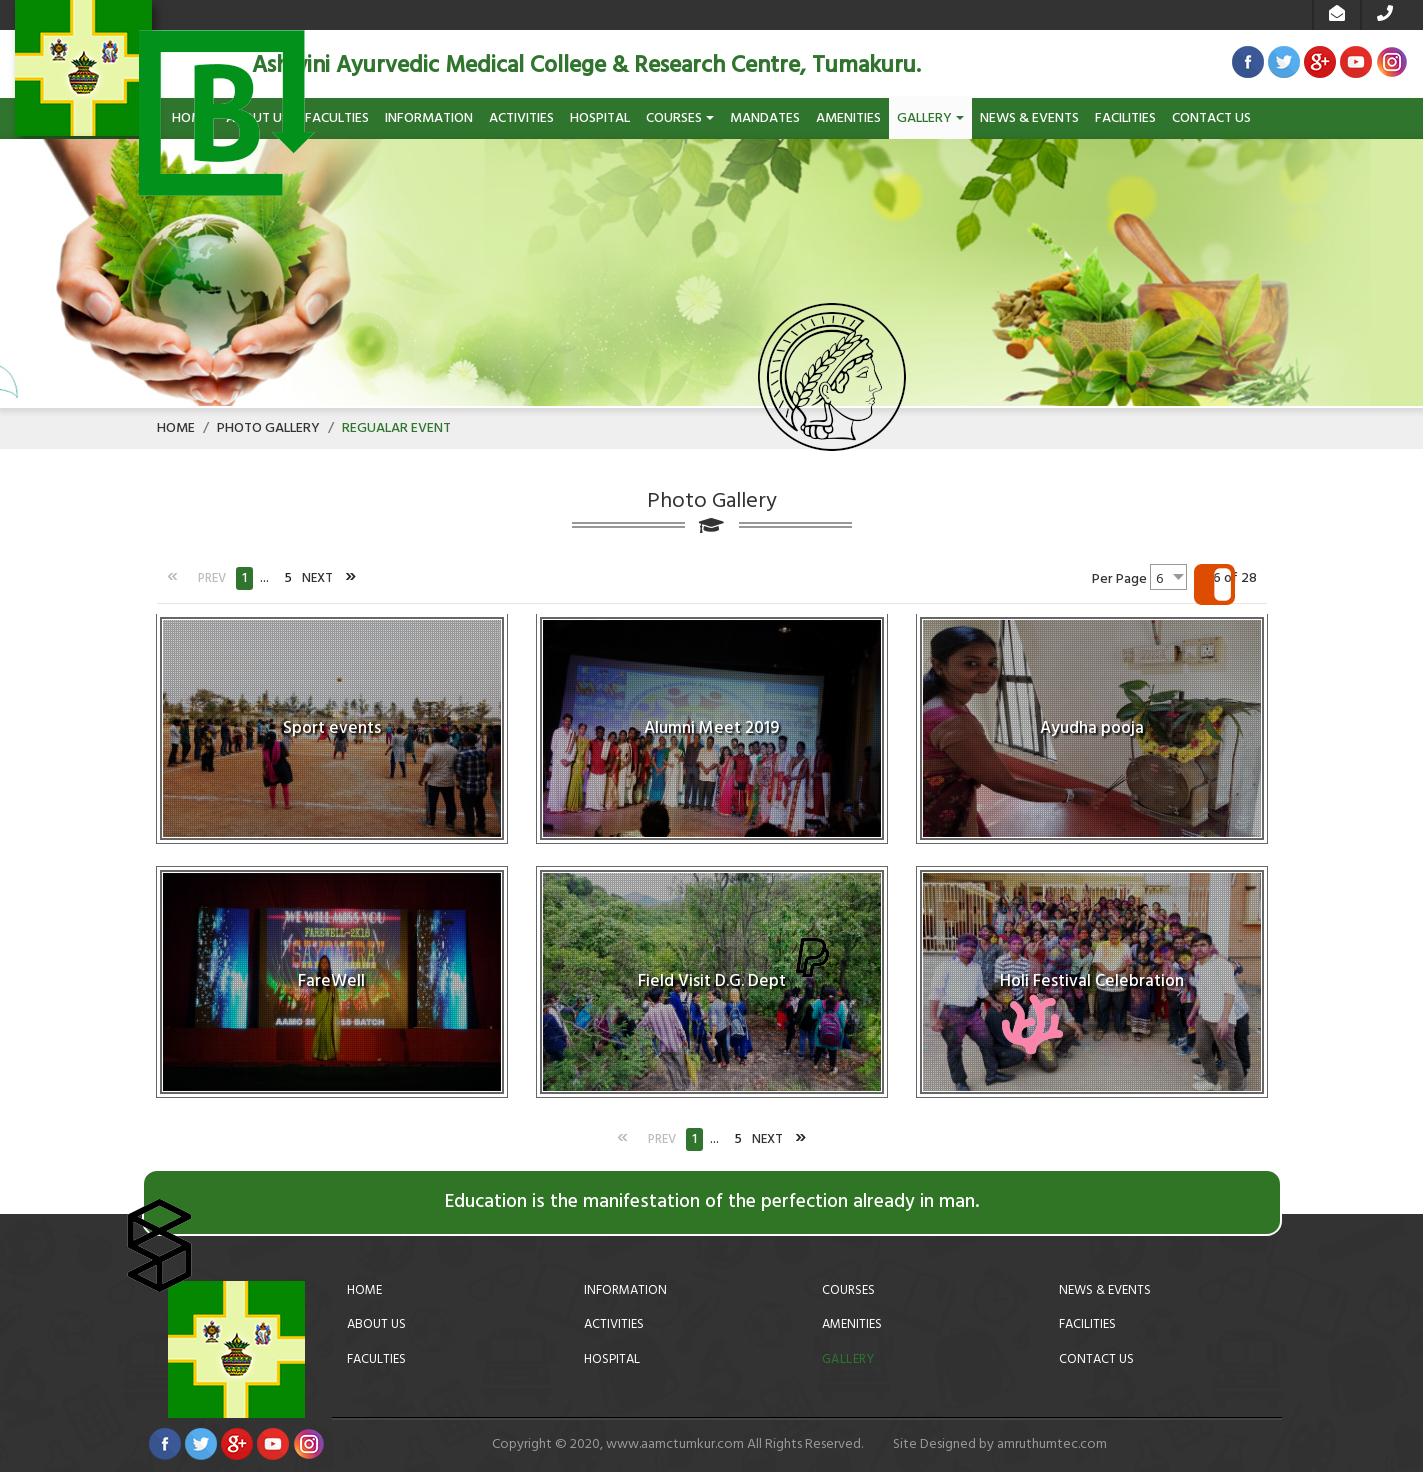 The height and width of the screenshot is (1472, 1423). Describe the element at coordinates (832, 377) in the screenshot. I see `max planck society official logo` at that location.